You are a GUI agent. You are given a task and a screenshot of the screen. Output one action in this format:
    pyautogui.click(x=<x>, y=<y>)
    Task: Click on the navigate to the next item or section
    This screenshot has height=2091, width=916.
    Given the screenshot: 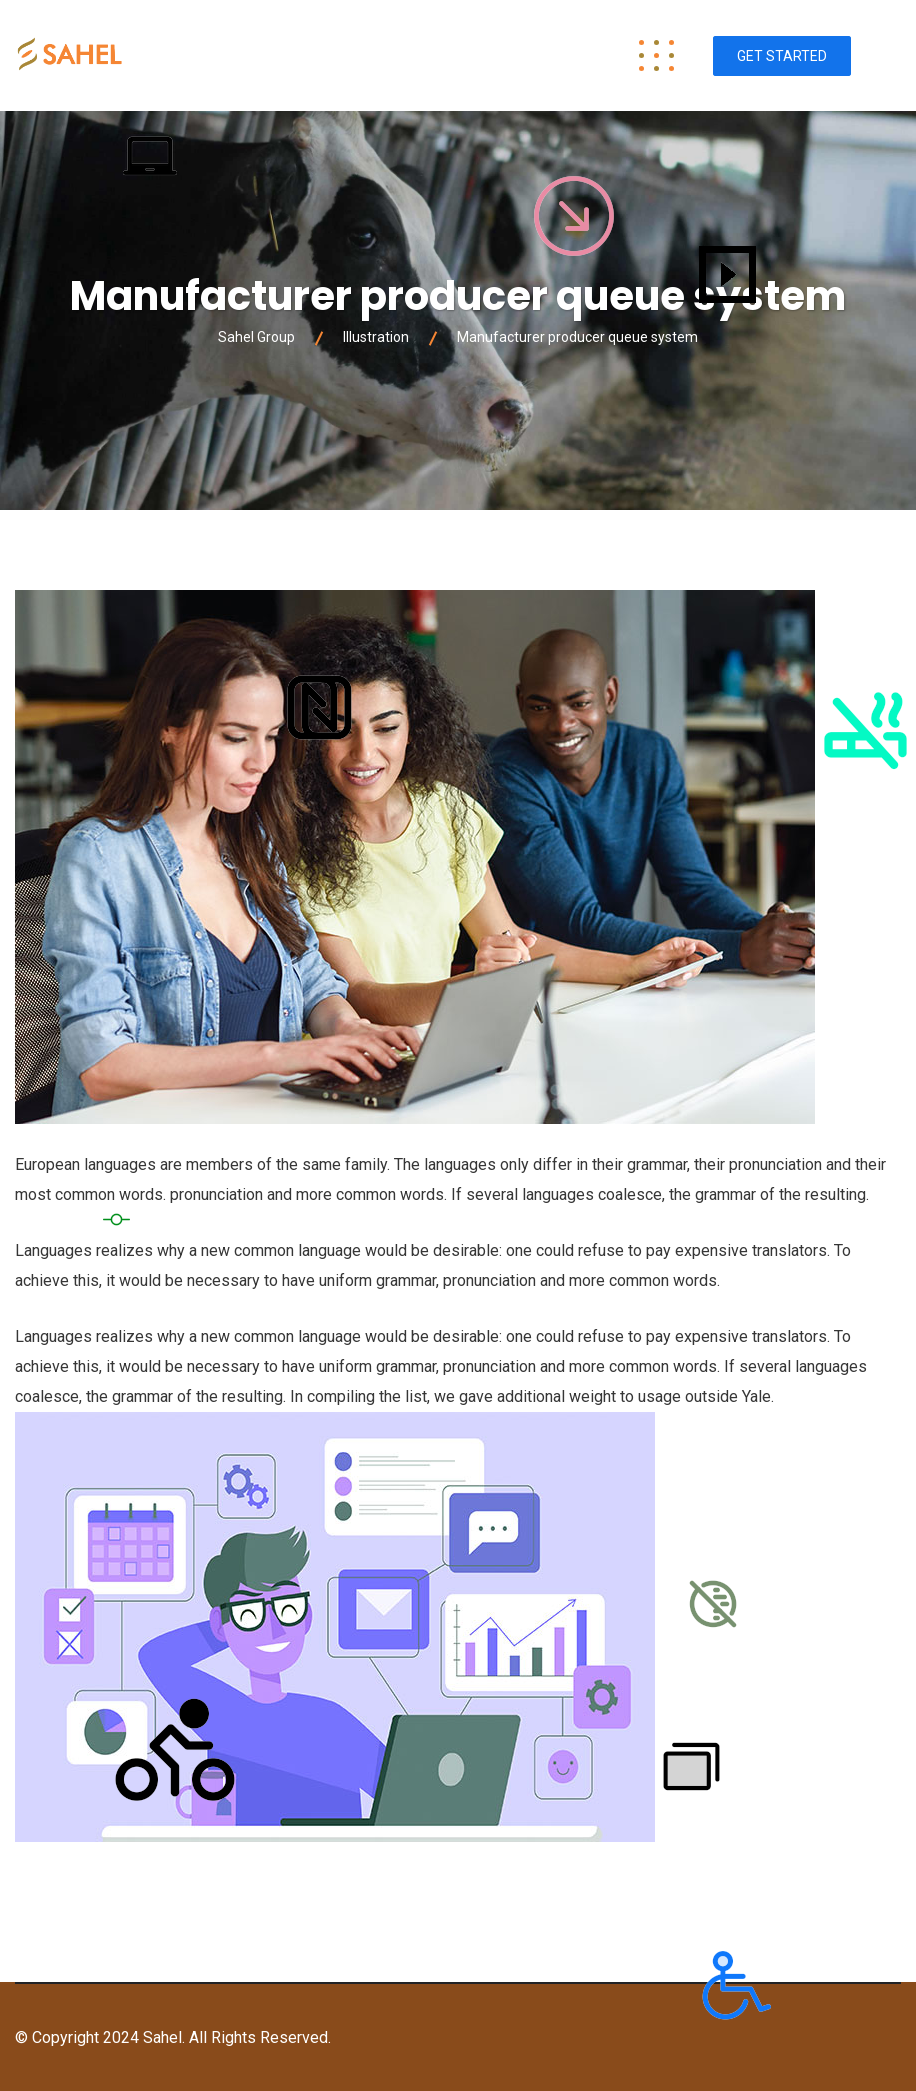 What is the action you would take?
    pyautogui.click(x=574, y=216)
    